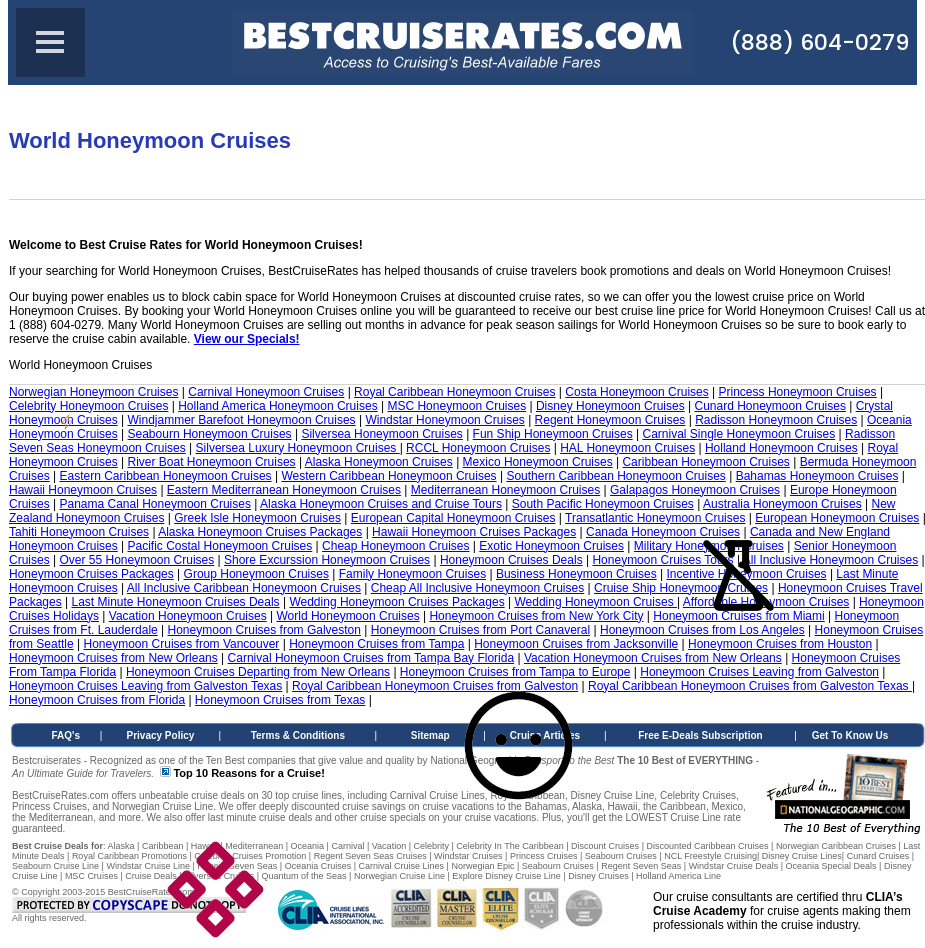  What do you see at coordinates (518, 745) in the screenshot?
I see `rate your experience positively` at bounding box center [518, 745].